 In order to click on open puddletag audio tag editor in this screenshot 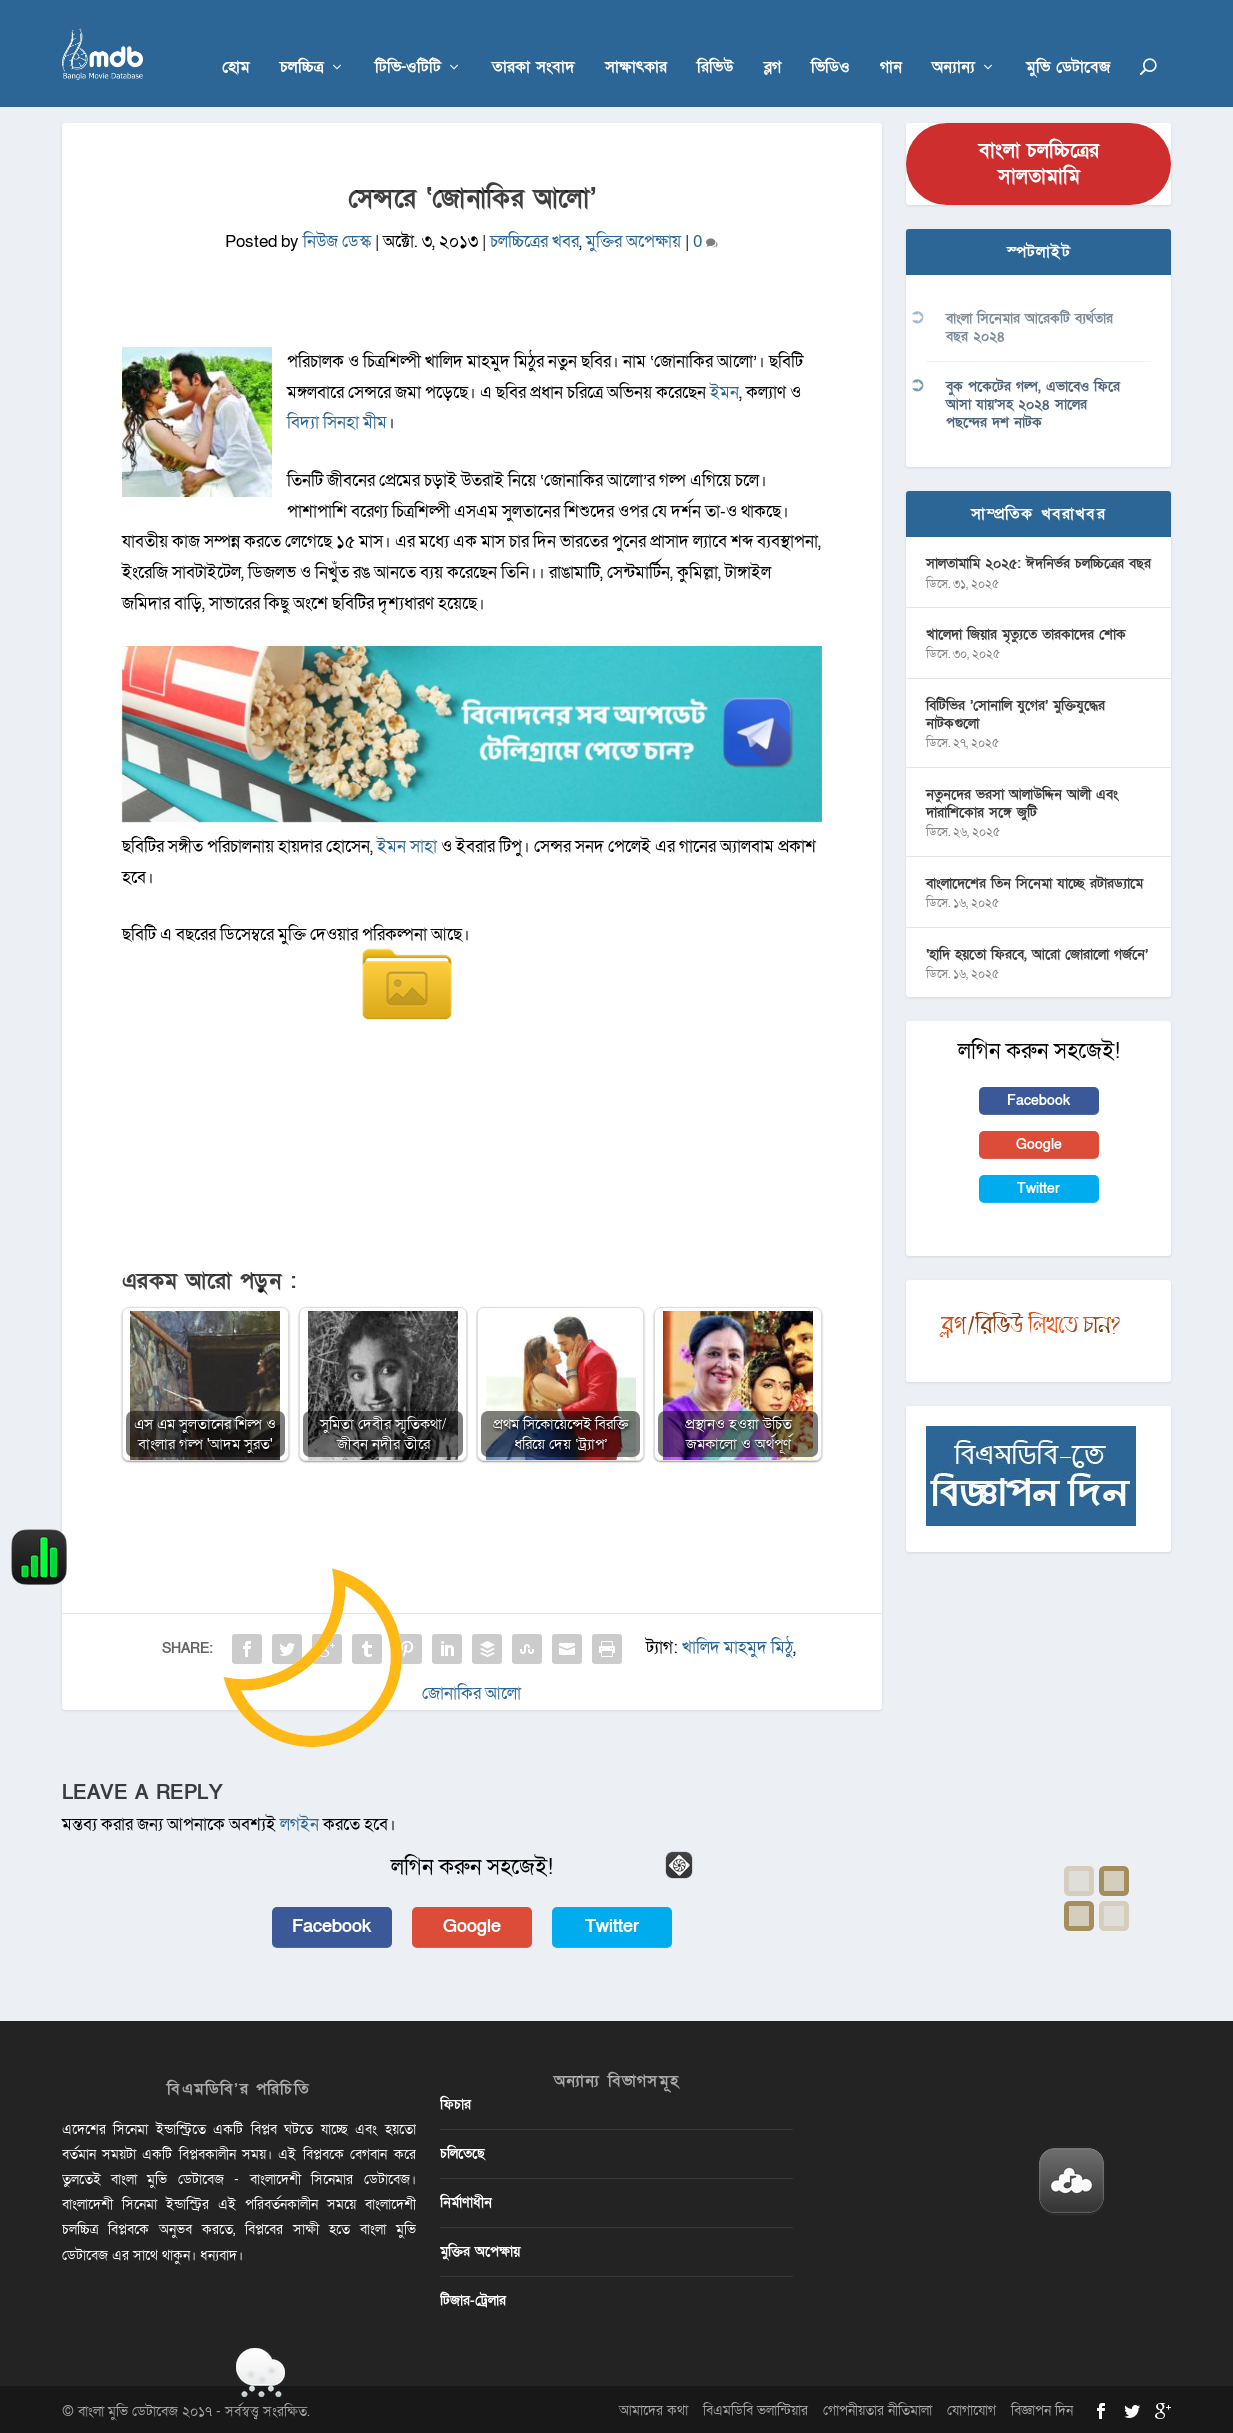, I will do `click(1071, 2180)`.